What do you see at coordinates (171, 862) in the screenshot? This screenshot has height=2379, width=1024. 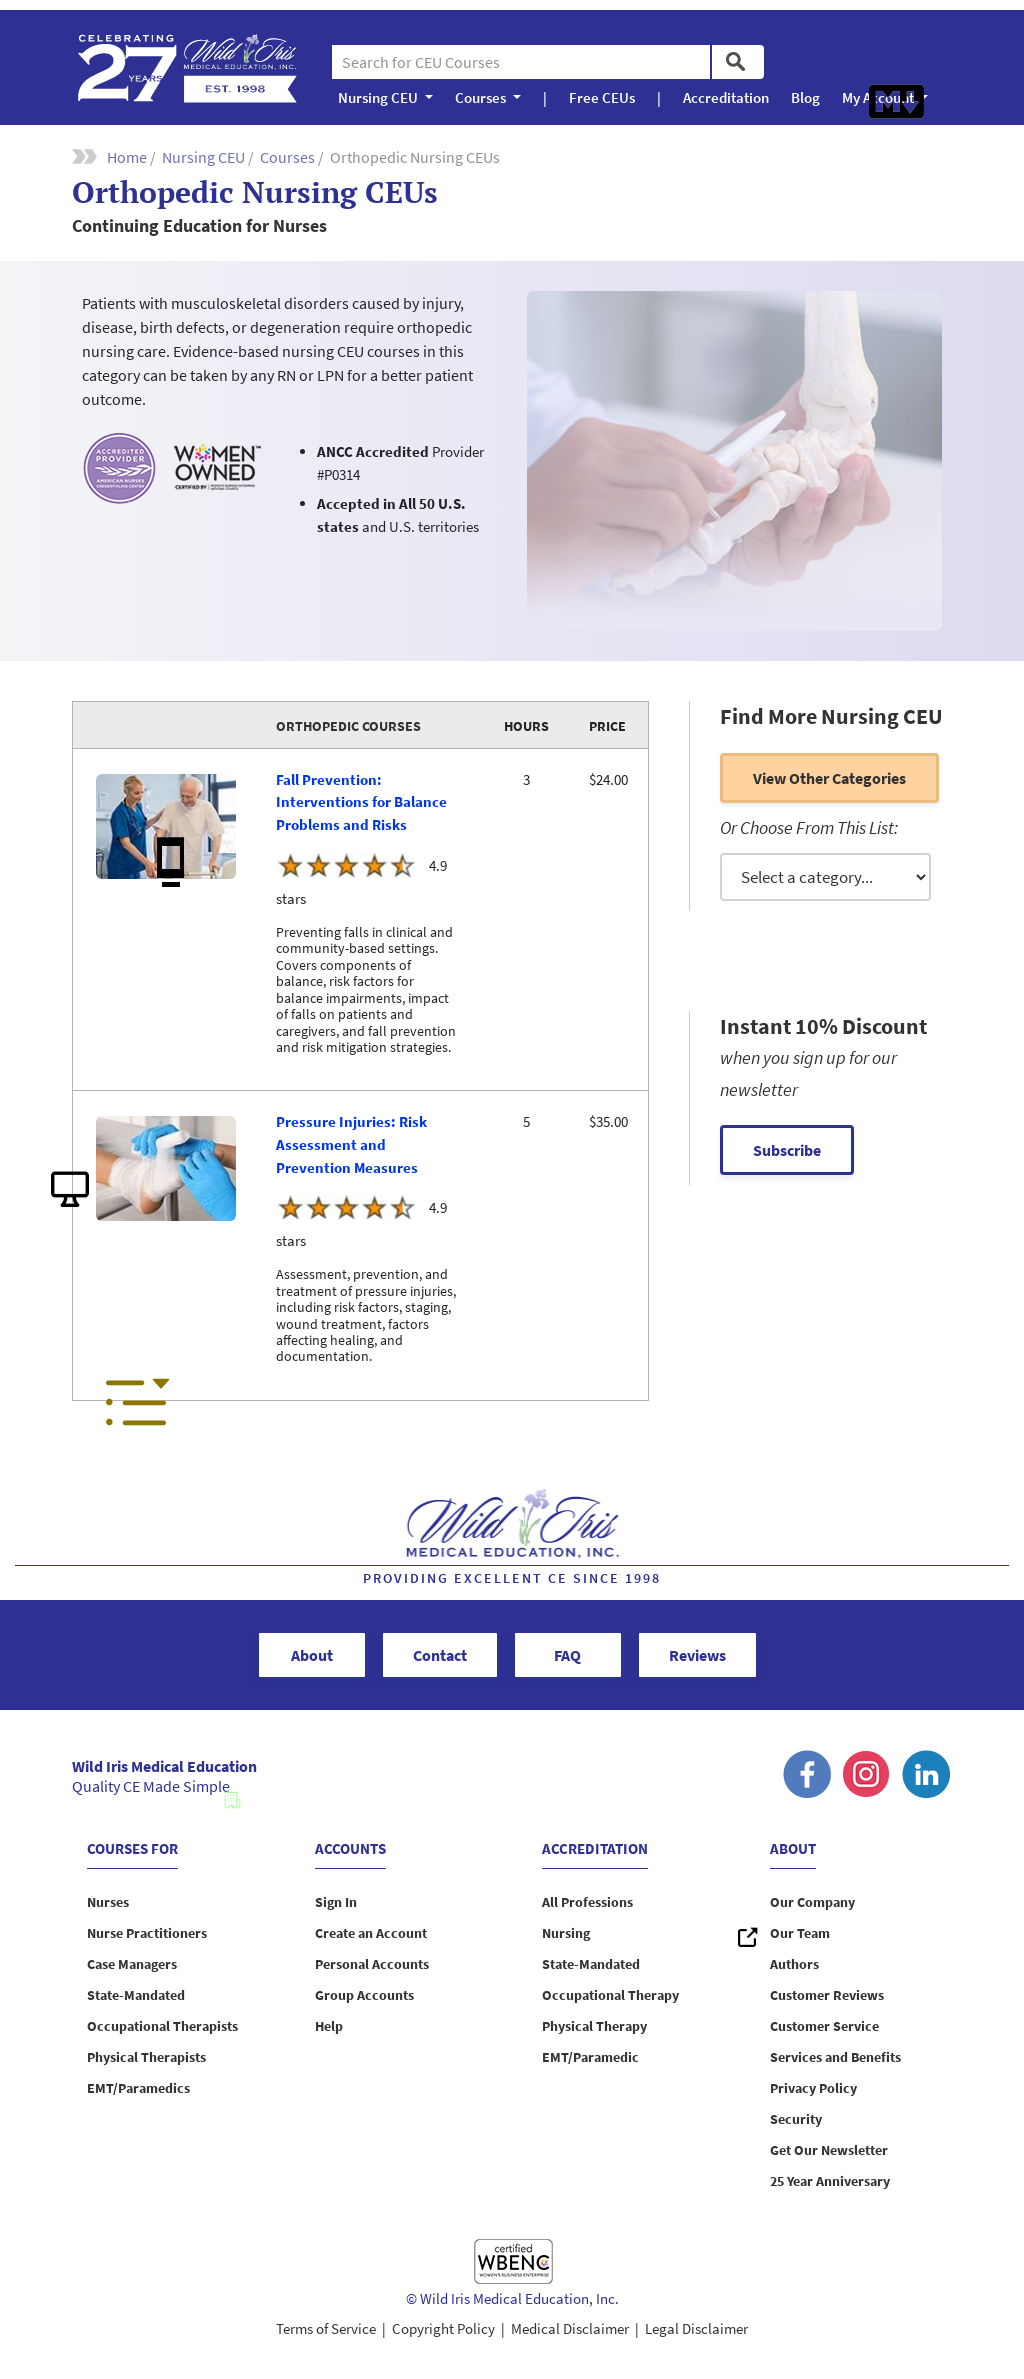 I see `dock your device to a charging station` at bounding box center [171, 862].